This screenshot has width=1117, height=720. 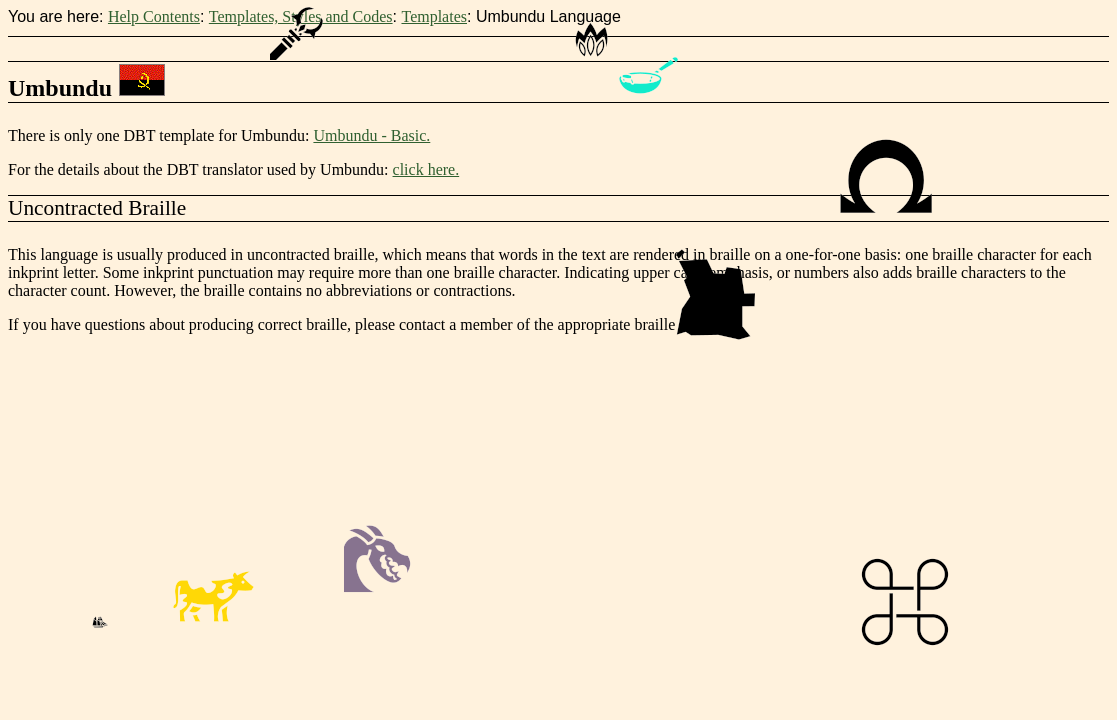 What do you see at coordinates (213, 596) in the screenshot?
I see `access farm or livestock management features` at bounding box center [213, 596].